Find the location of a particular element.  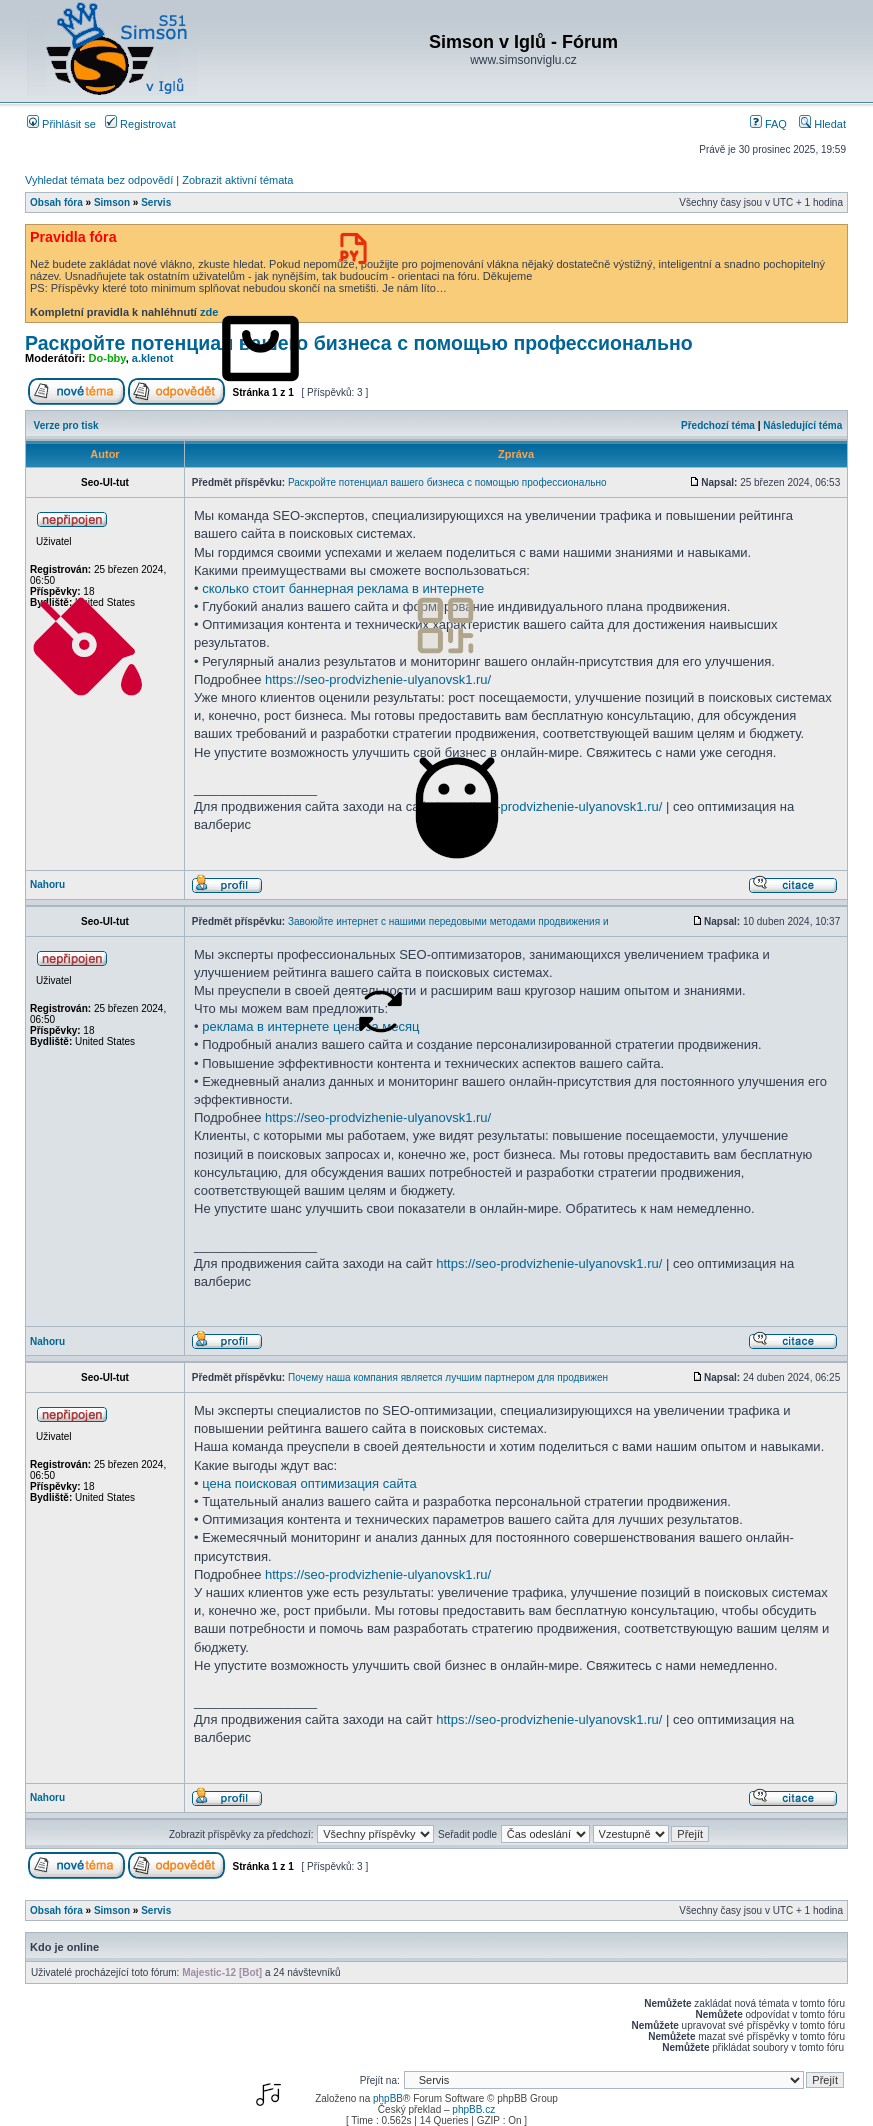

remove a song from playlist is located at coordinates (269, 2094).